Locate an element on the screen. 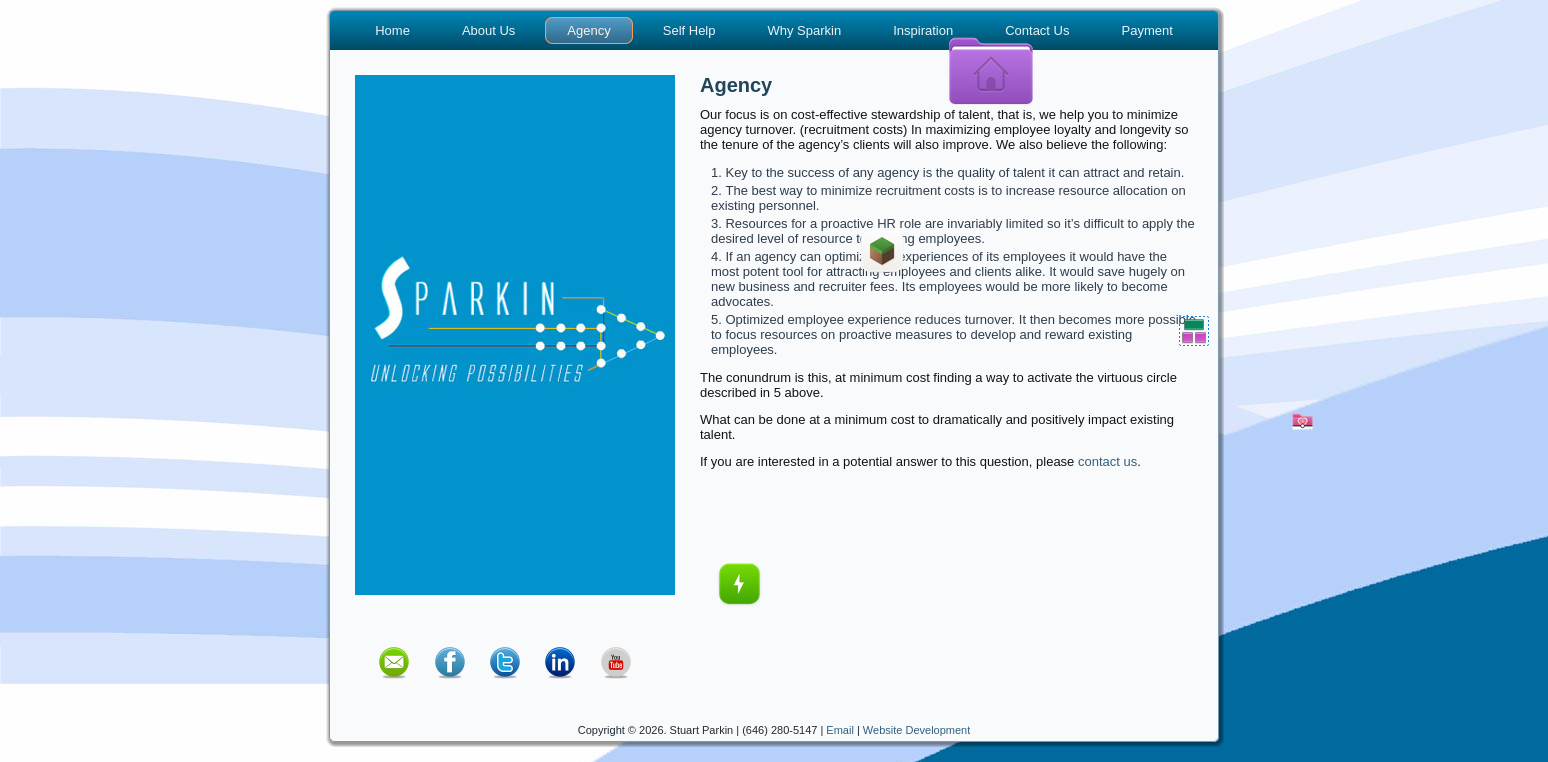  launch minecraft is located at coordinates (882, 251).